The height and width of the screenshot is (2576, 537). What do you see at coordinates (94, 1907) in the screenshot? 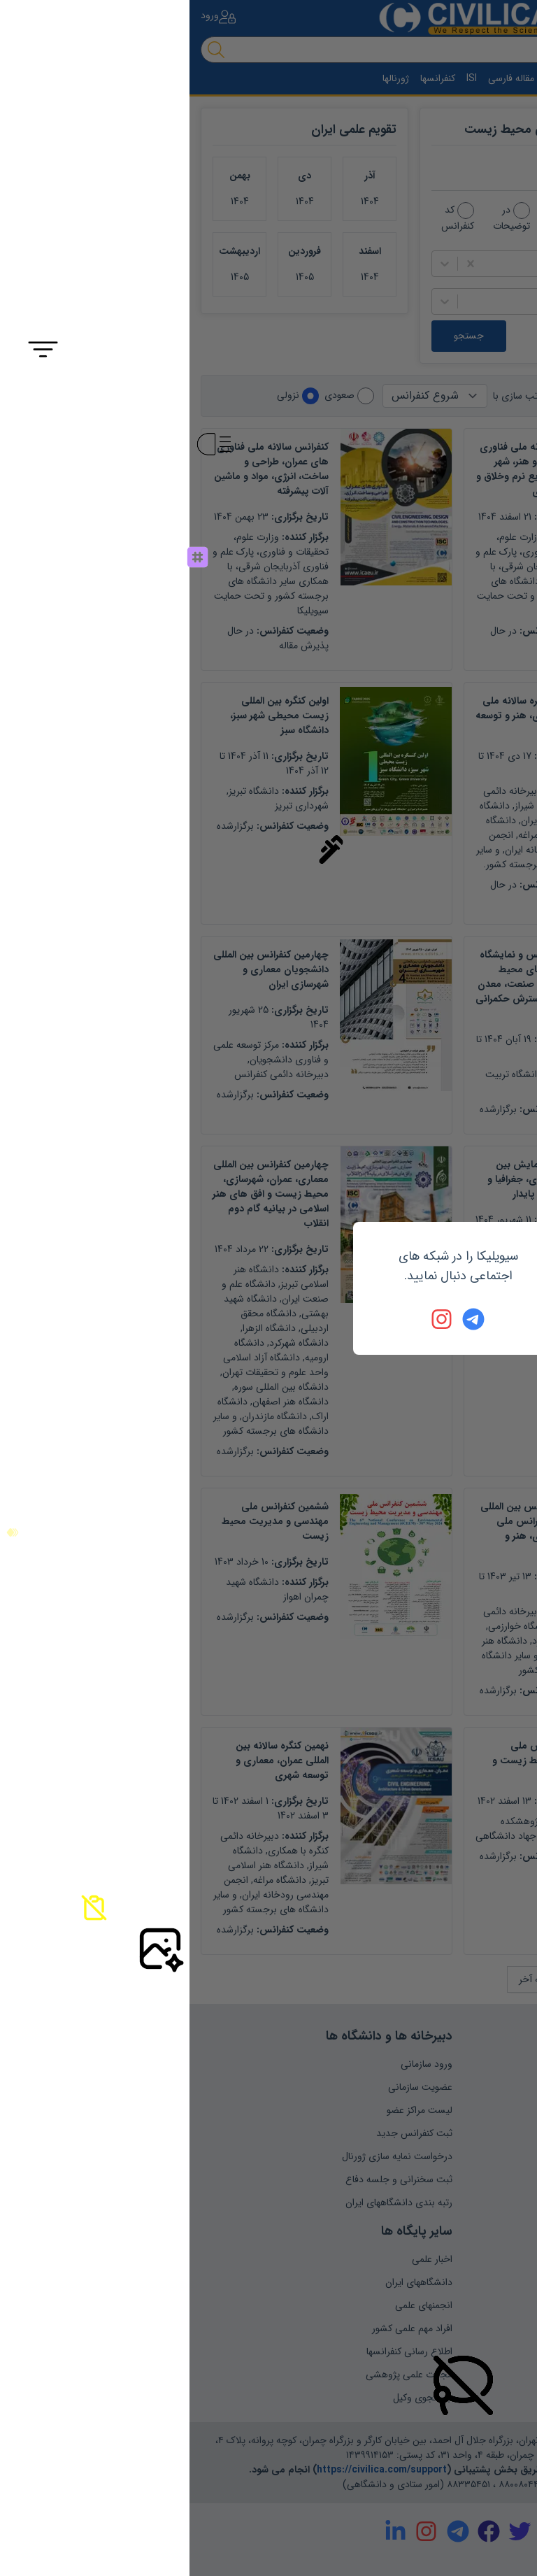
I see `clipboard access disabled` at bounding box center [94, 1907].